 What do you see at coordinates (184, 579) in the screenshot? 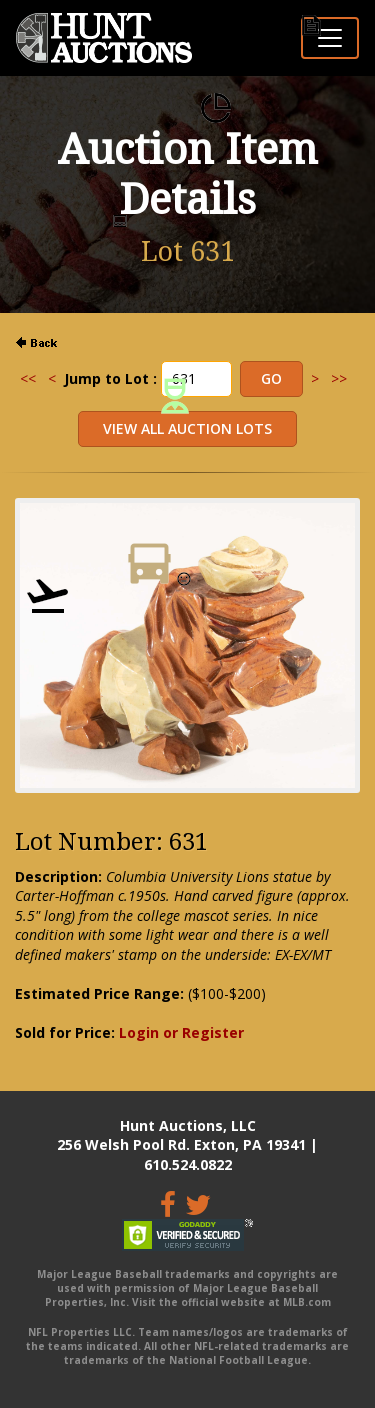
I see `rate your experience as neutral` at bounding box center [184, 579].